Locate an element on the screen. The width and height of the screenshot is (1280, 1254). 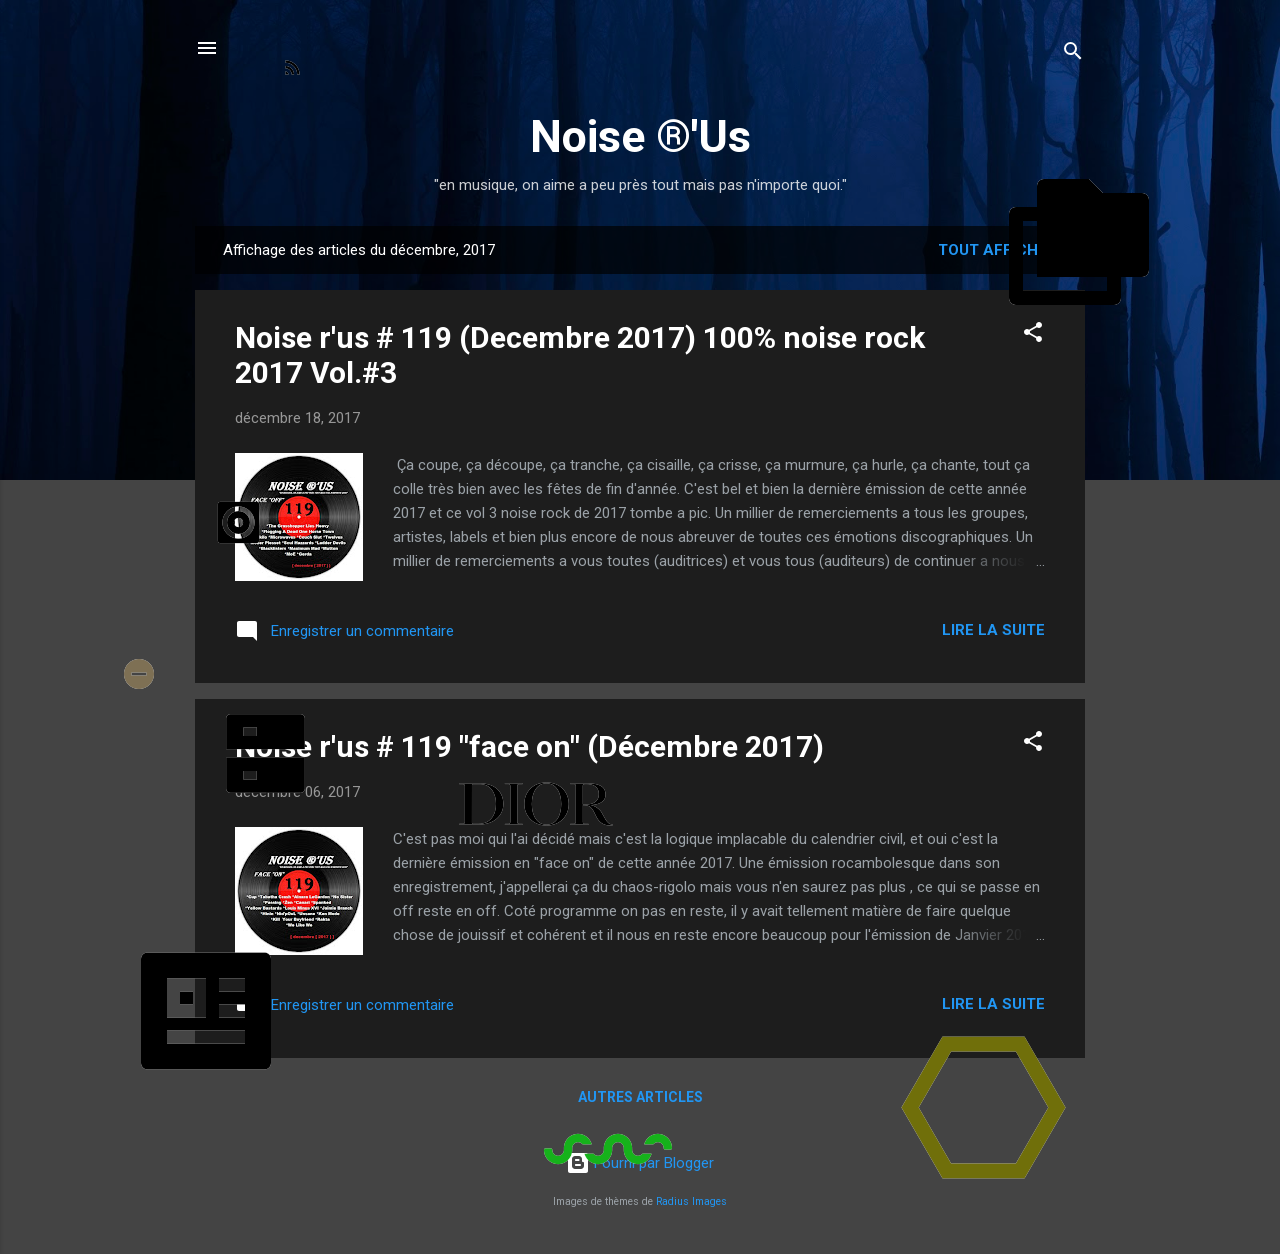
SWR (stale-while-revalidate) library logo is located at coordinates (608, 1149).